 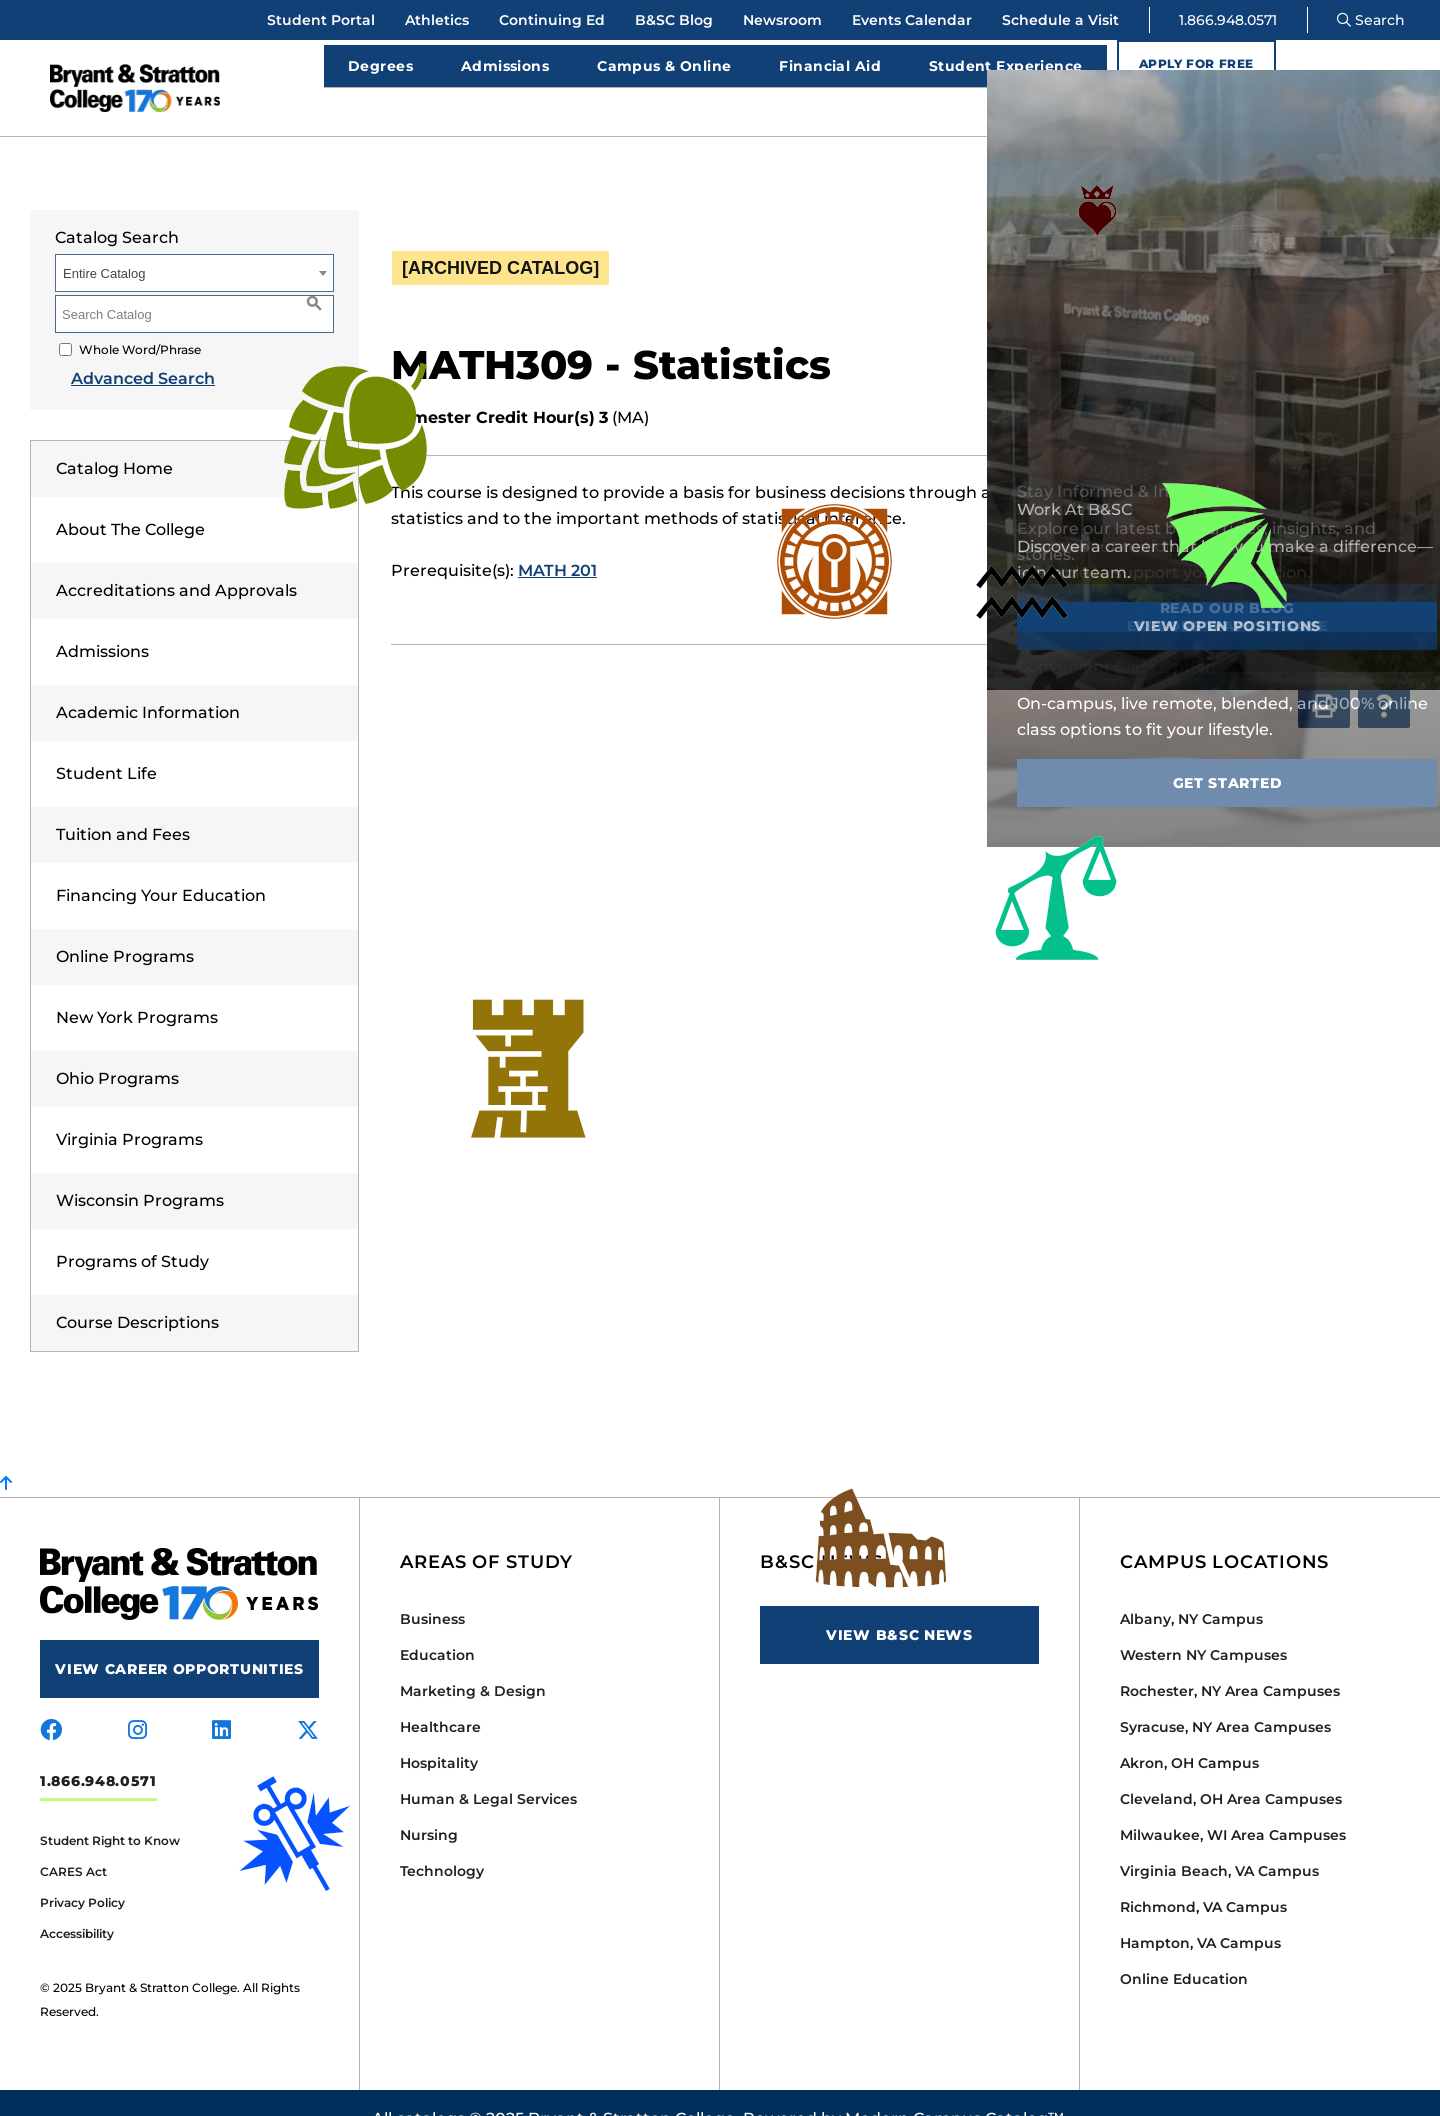 I want to click on mark as favorite or premium content, so click(x=1097, y=210).